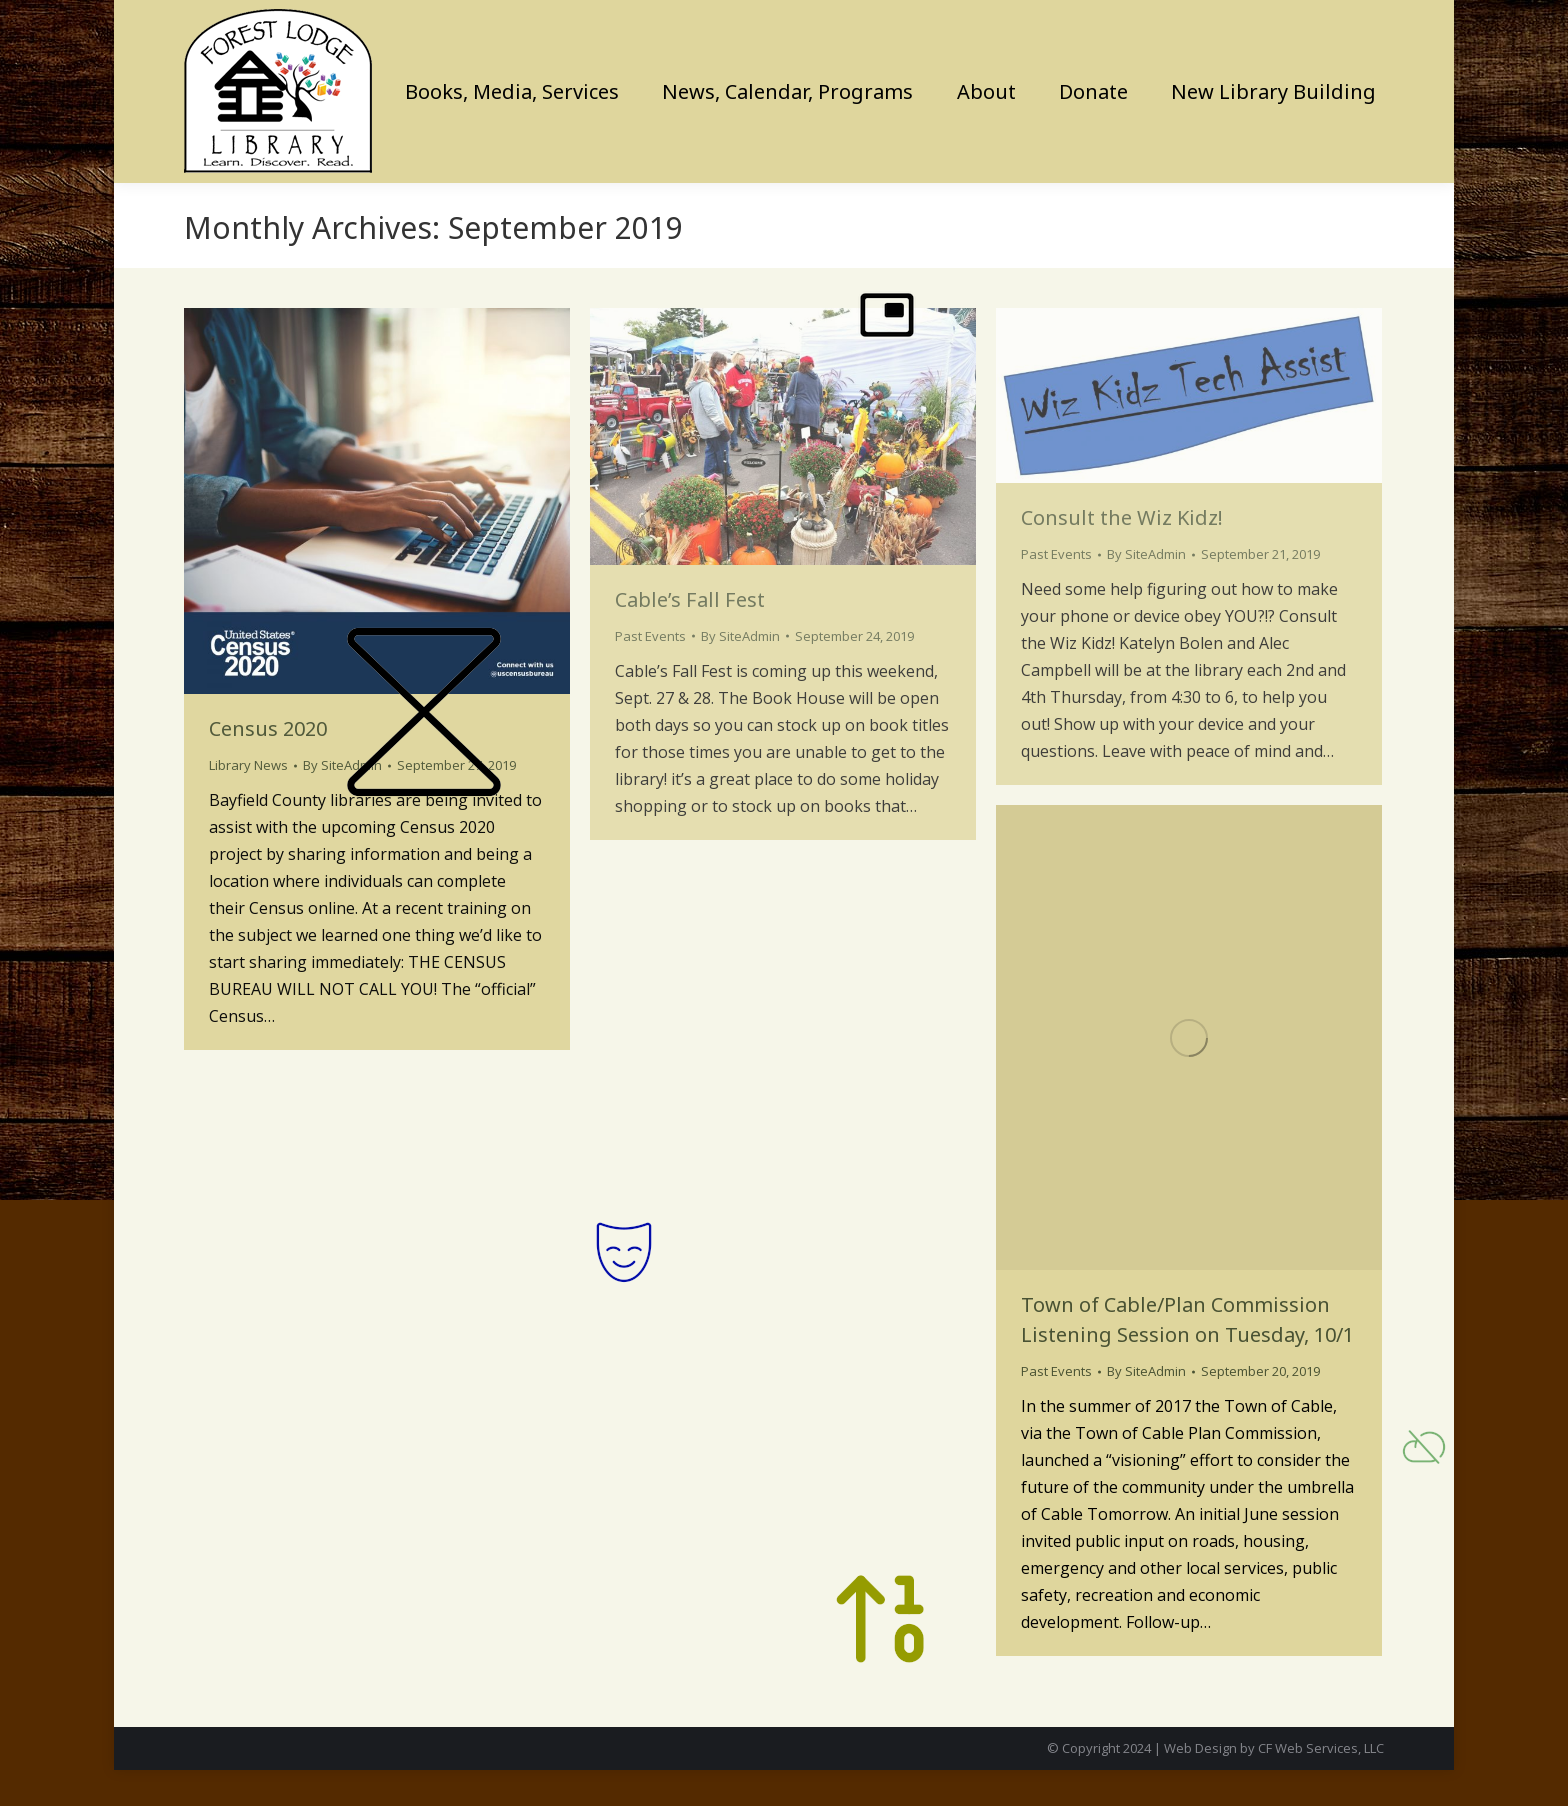 Image resolution: width=1568 pixels, height=1806 pixels. I want to click on toggle theater or entertainment mode, so click(624, 1250).